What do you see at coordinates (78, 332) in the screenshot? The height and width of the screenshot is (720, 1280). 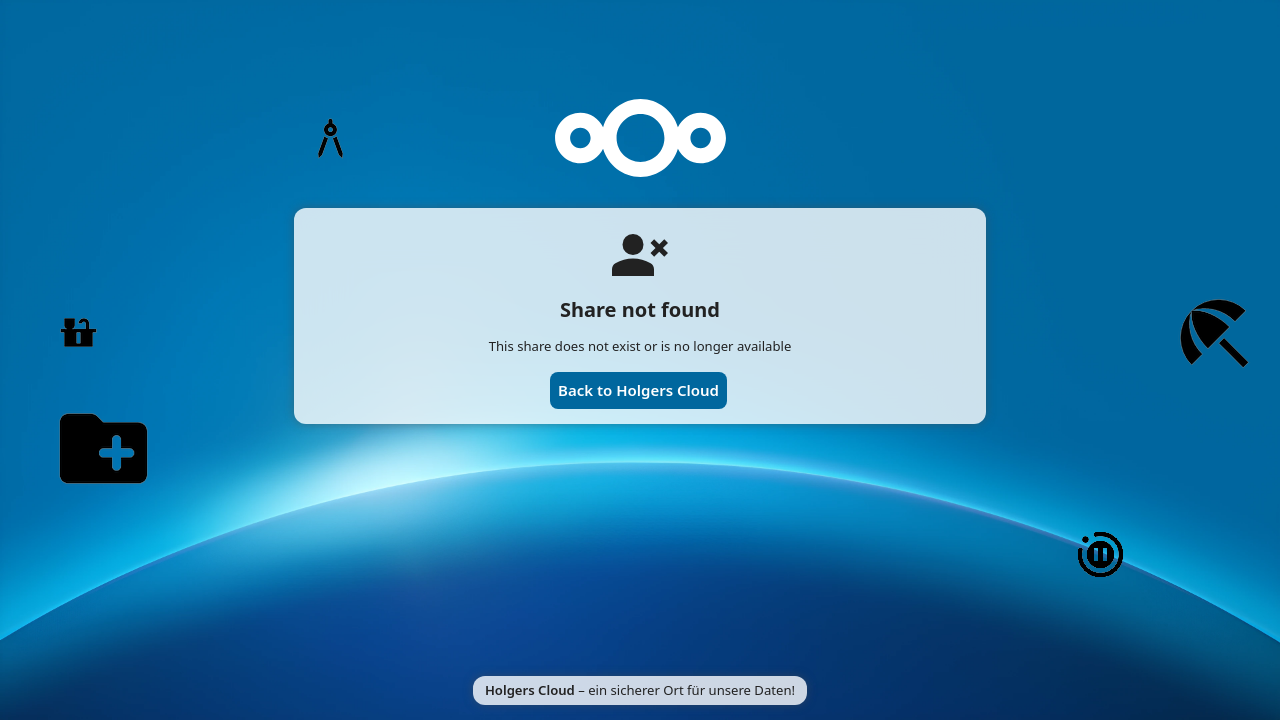 I see `browse kitchen countertop options` at bounding box center [78, 332].